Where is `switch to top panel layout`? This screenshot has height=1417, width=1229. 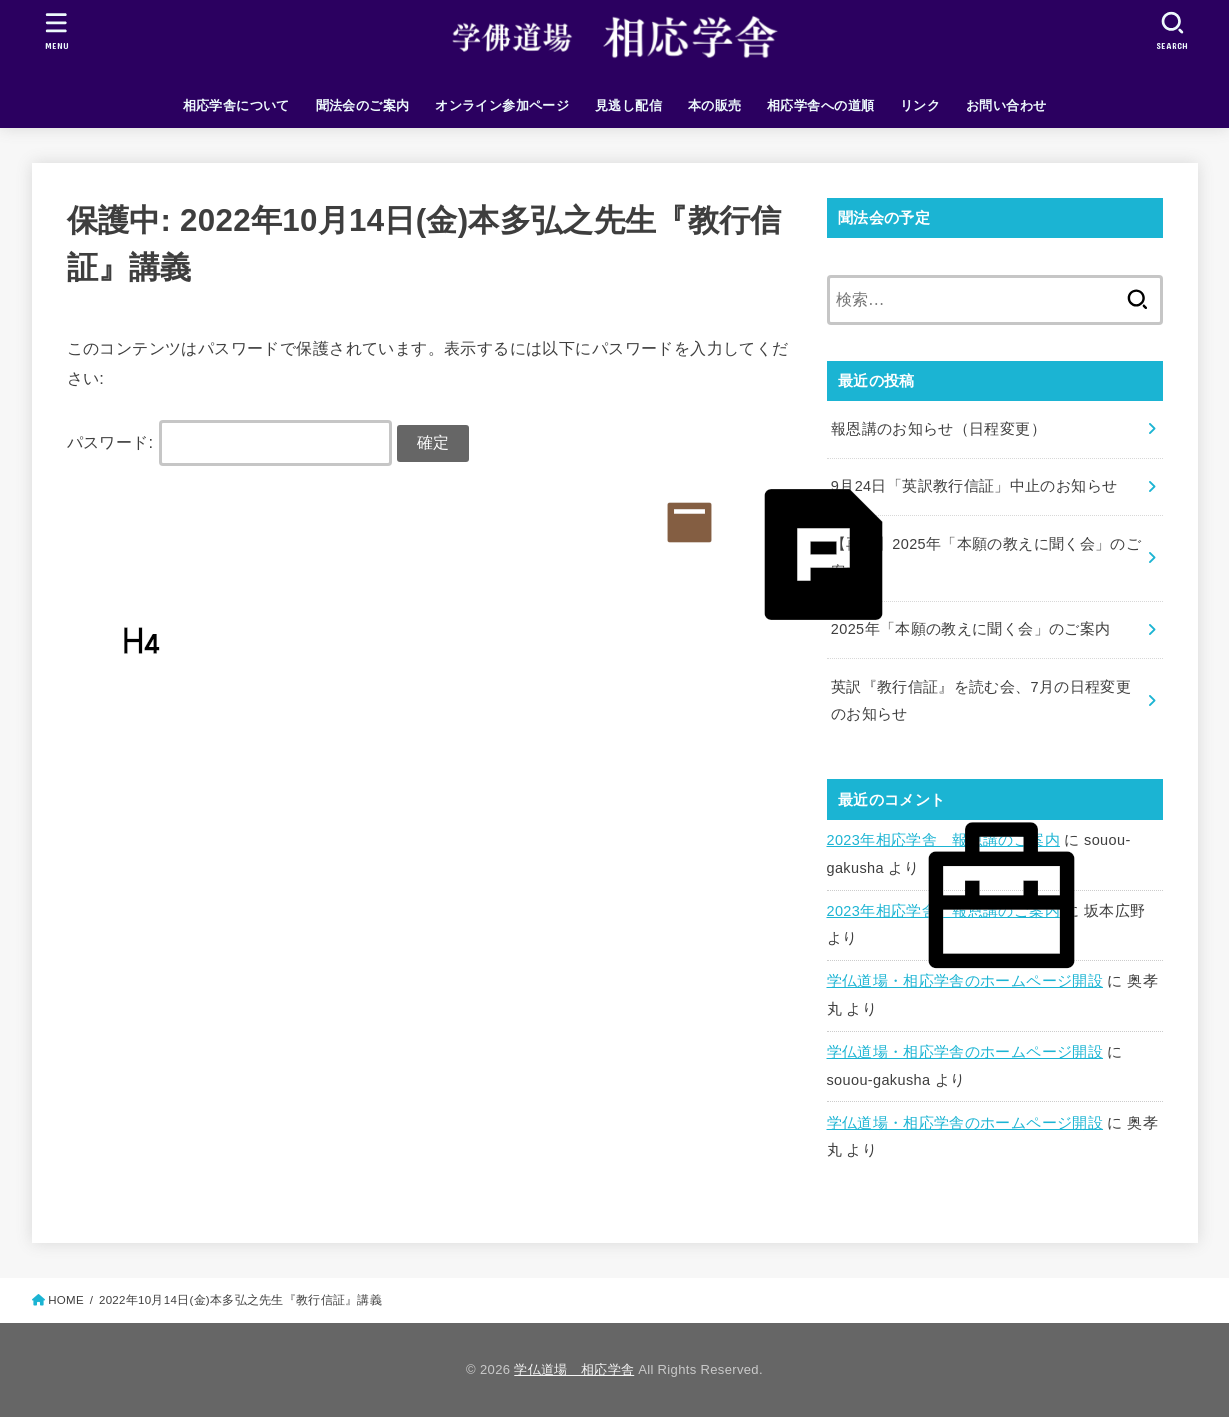 switch to top panel layout is located at coordinates (689, 522).